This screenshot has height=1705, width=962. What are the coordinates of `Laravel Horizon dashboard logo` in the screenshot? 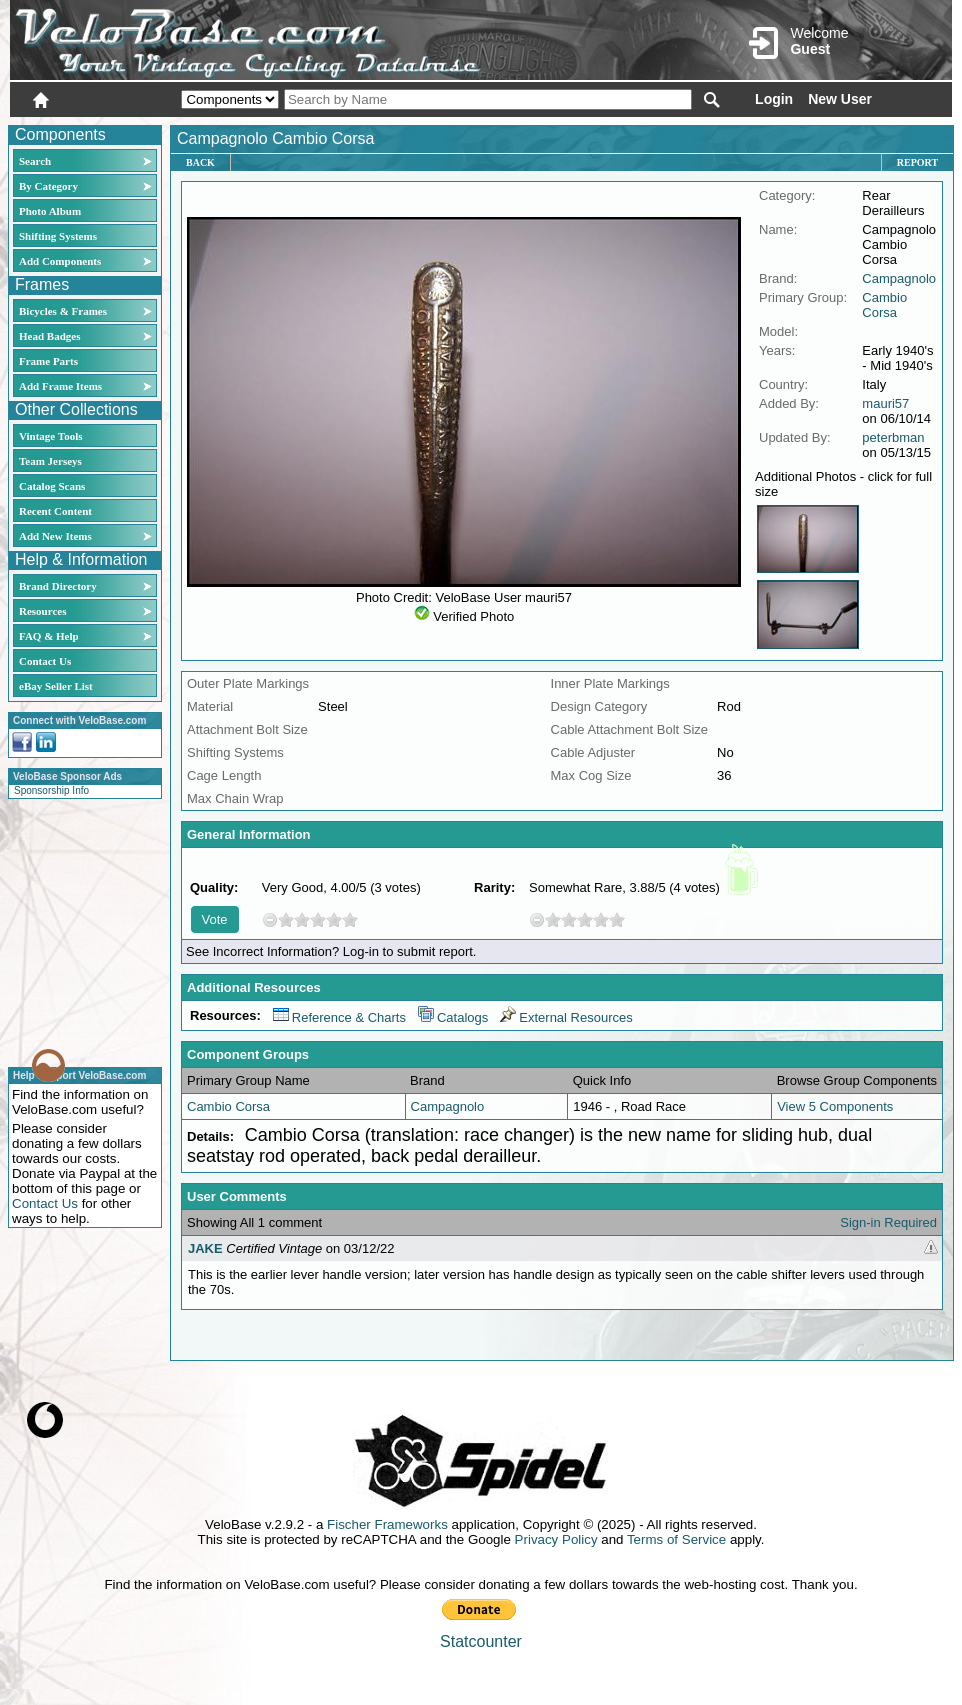 It's located at (48, 1065).